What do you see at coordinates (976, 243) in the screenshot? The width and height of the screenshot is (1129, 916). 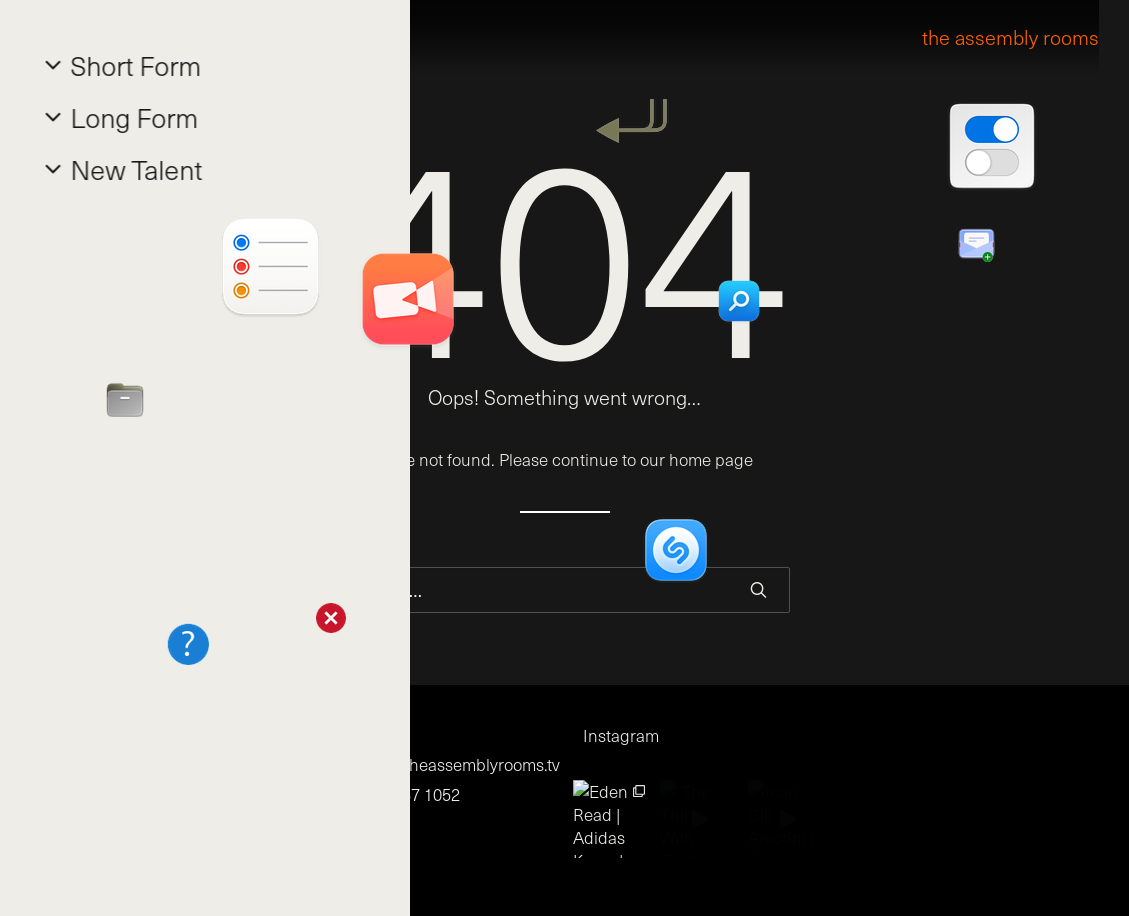 I see `compose a new email message` at bounding box center [976, 243].